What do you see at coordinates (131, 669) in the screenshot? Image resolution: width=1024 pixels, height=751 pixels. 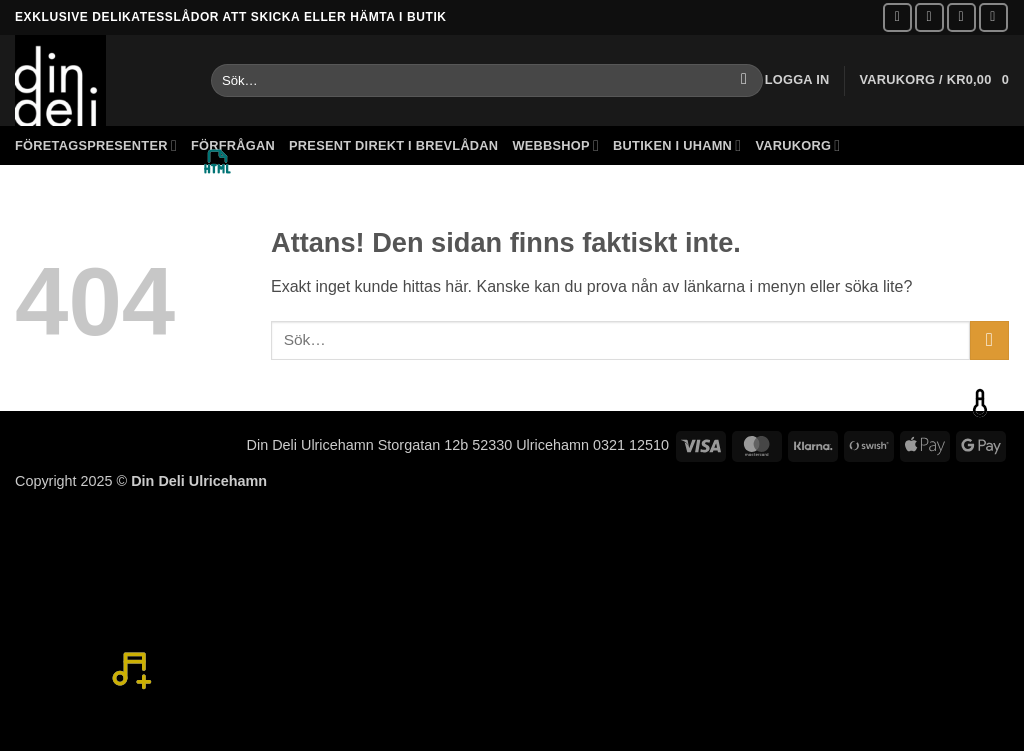 I see `add a new song to your library` at bounding box center [131, 669].